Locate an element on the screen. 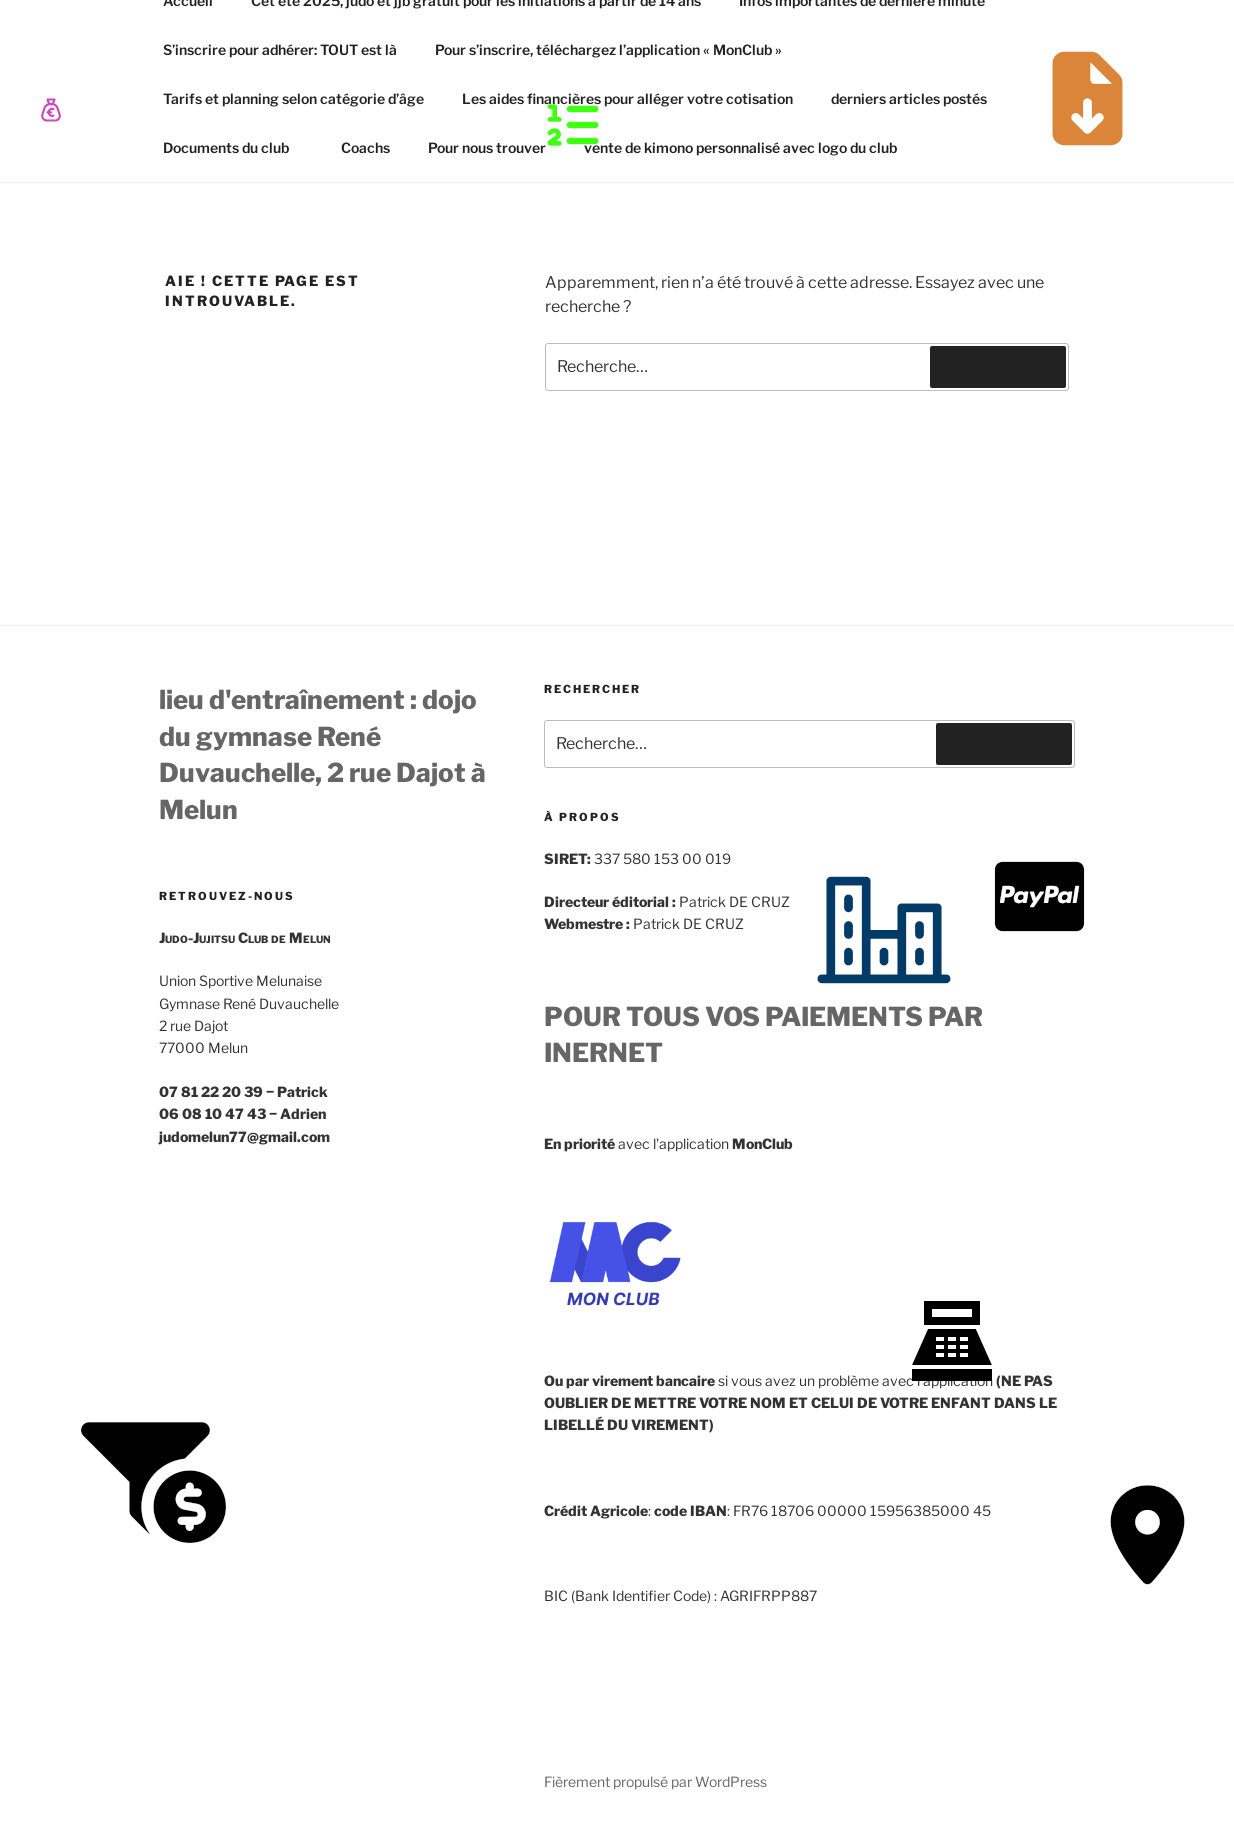 The width and height of the screenshot is (1234, 1829). view or set a location on the map is located at coordinates (1147, 1534).